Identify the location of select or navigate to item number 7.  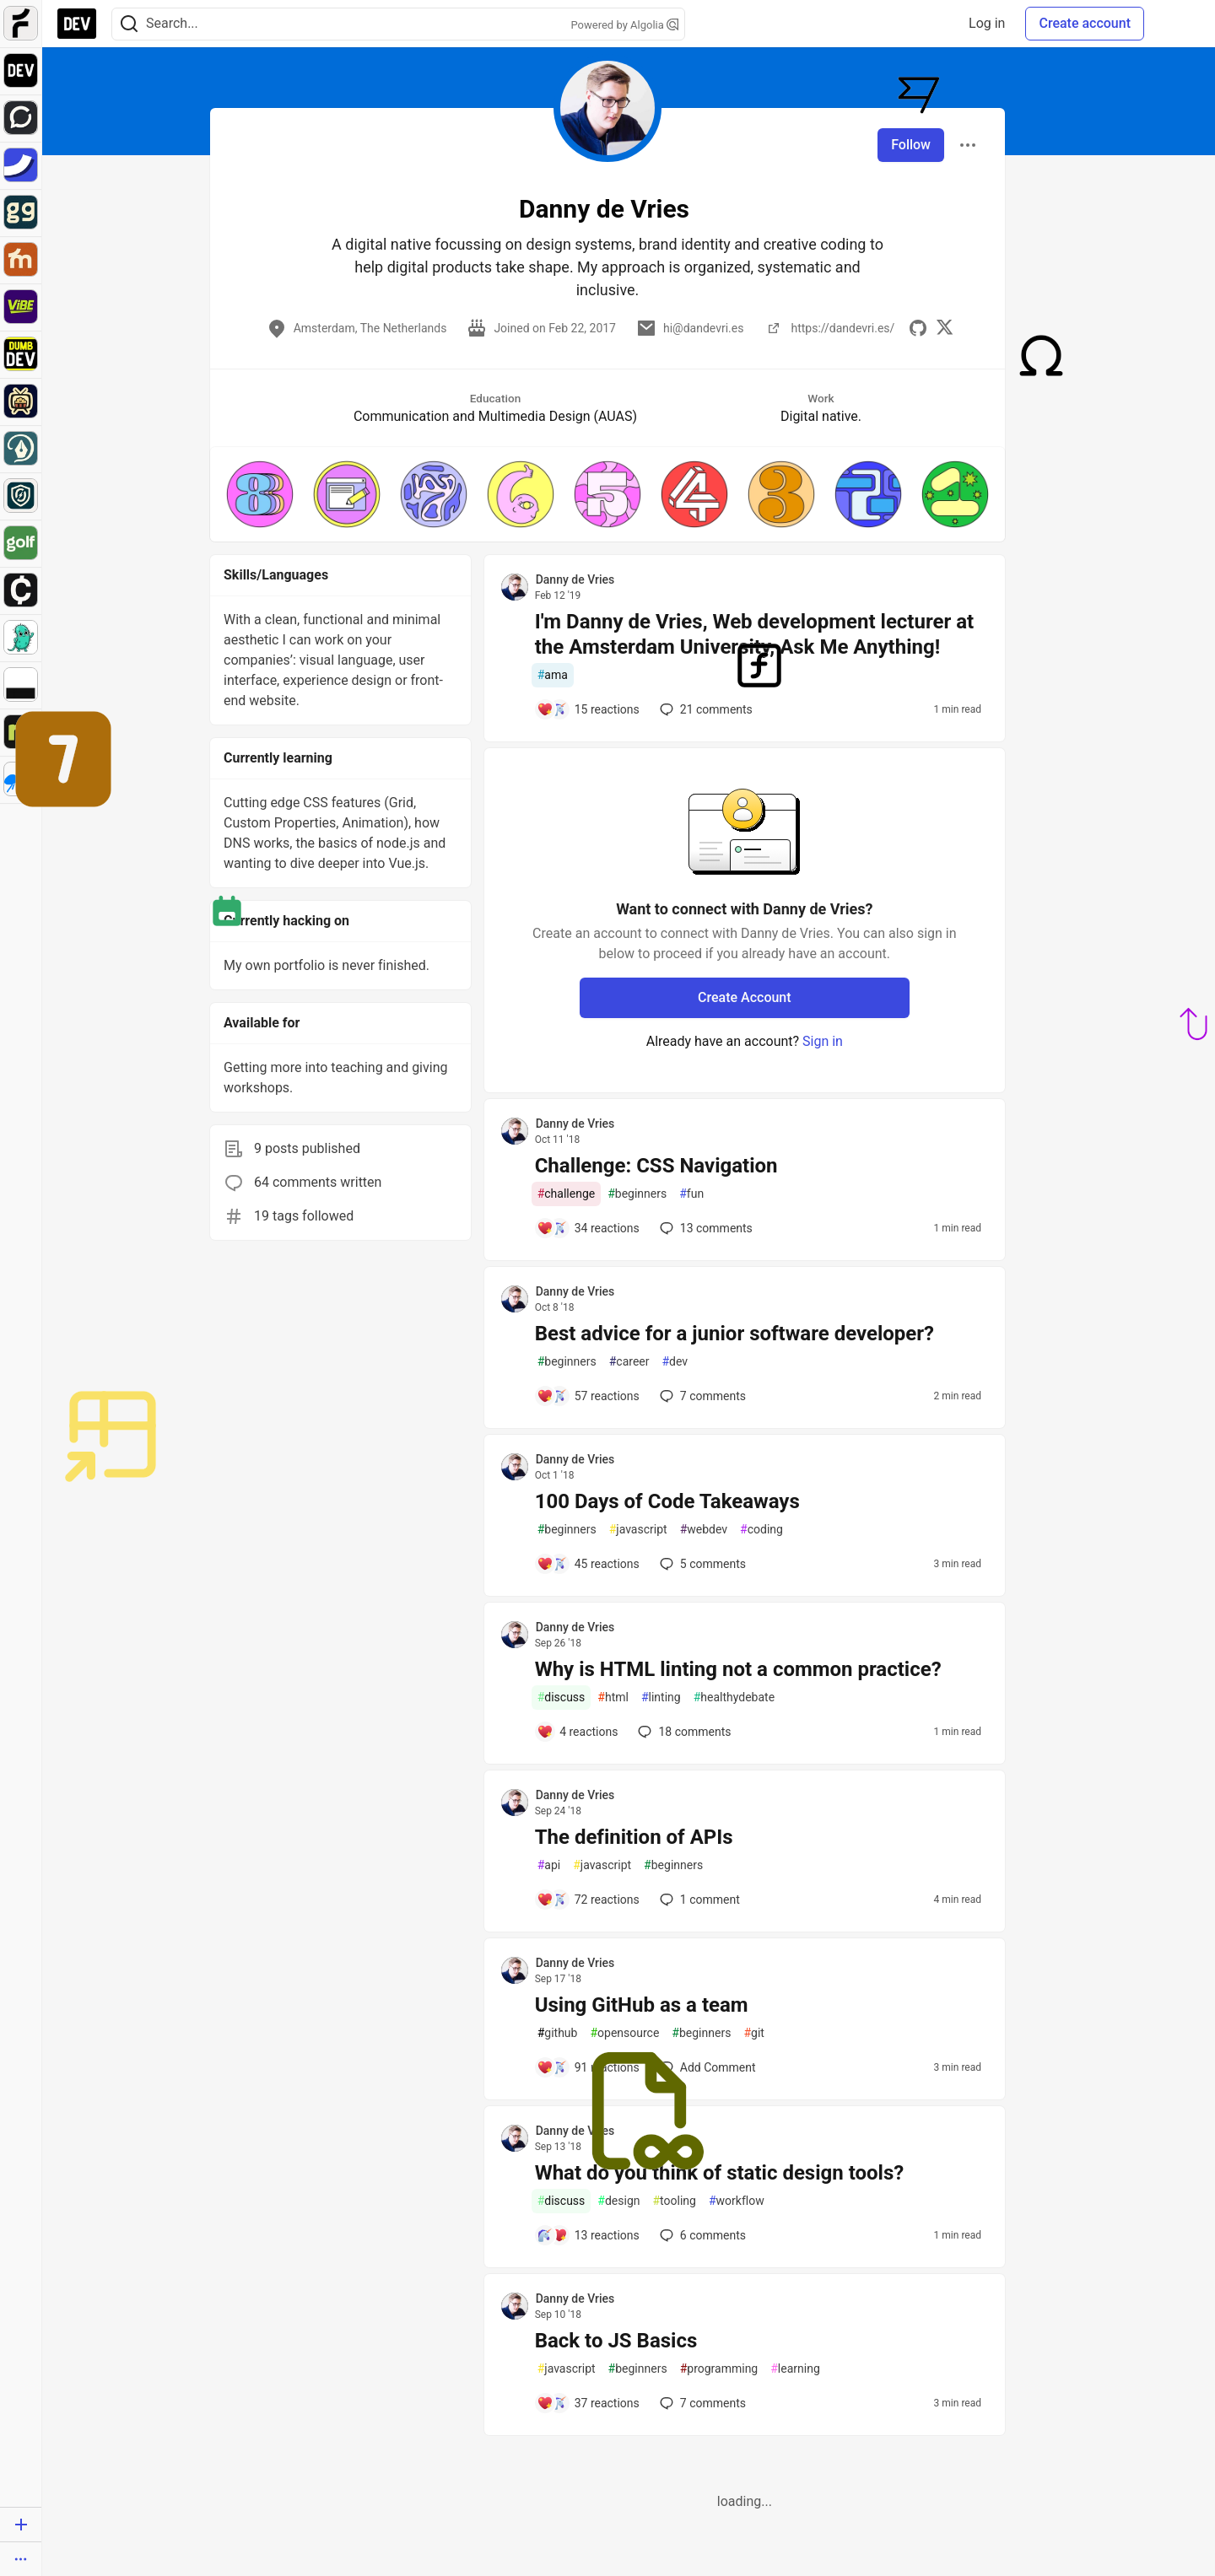
(63, 759).